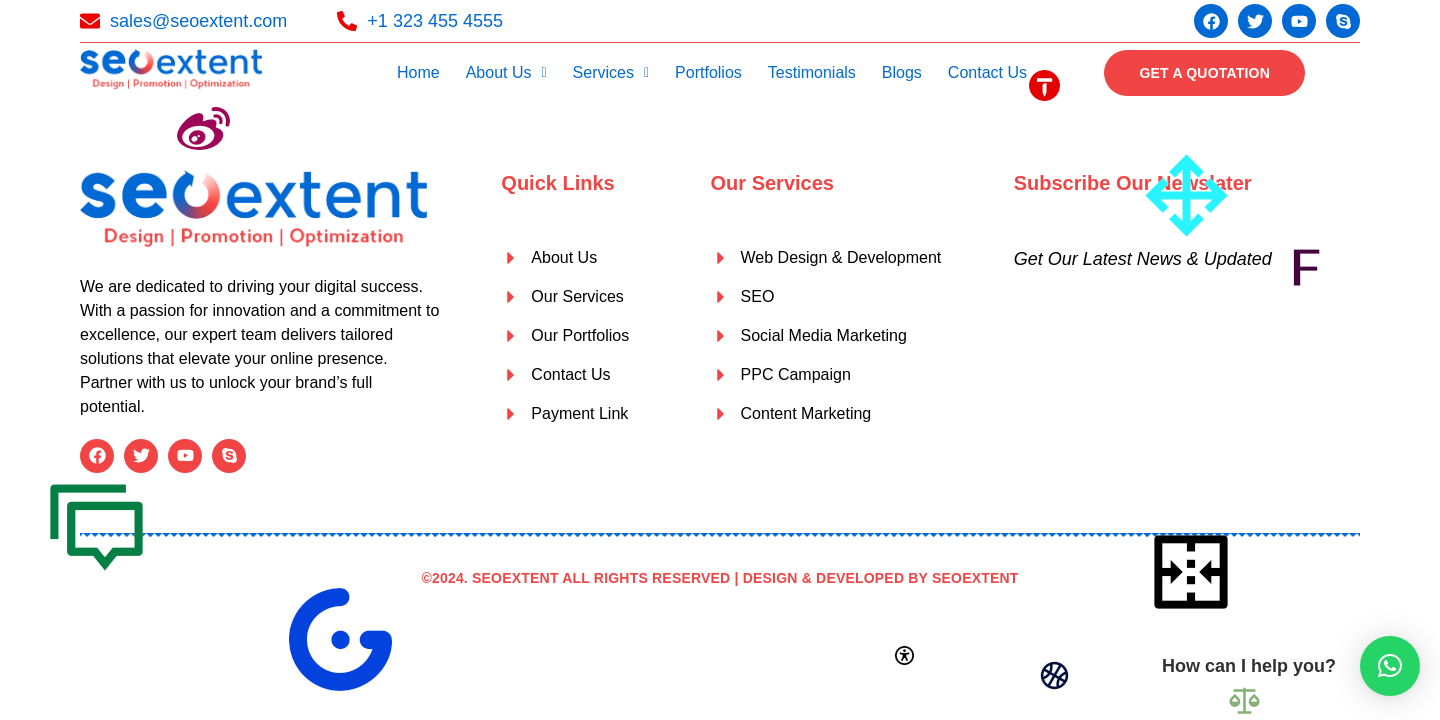 This screenshot has height=720, width=1440. Describe the element at coordinates (1191, 572) in the screenshot. I see `merge selected cells horizontally in a table` at that location.